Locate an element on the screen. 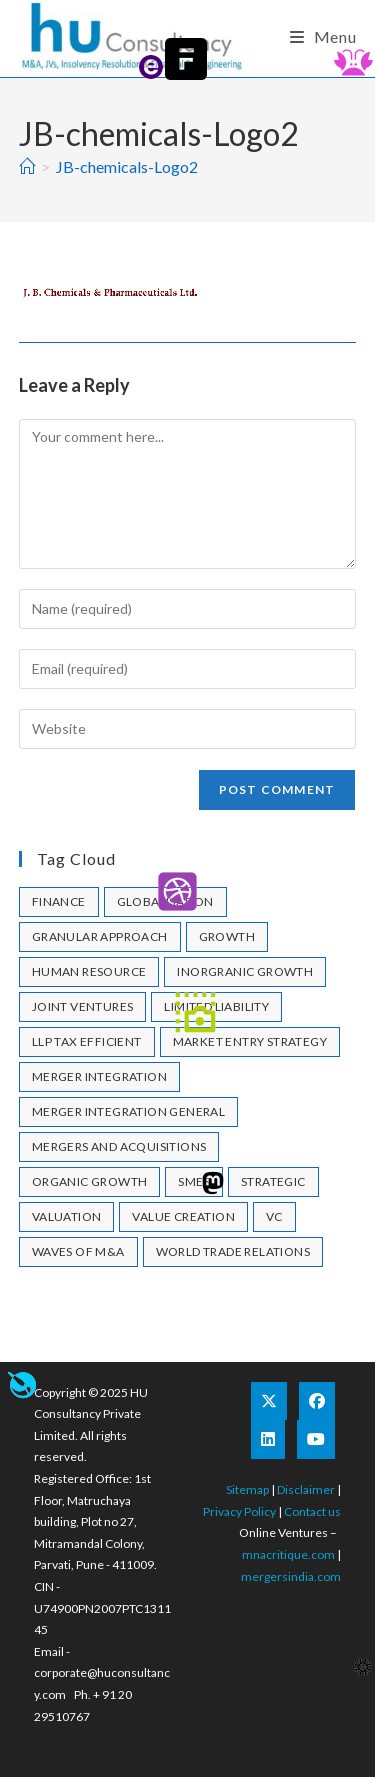 The height and width of the screenshot is (1777, 375). open homarr dashboard is located at coordinates (353, 62).